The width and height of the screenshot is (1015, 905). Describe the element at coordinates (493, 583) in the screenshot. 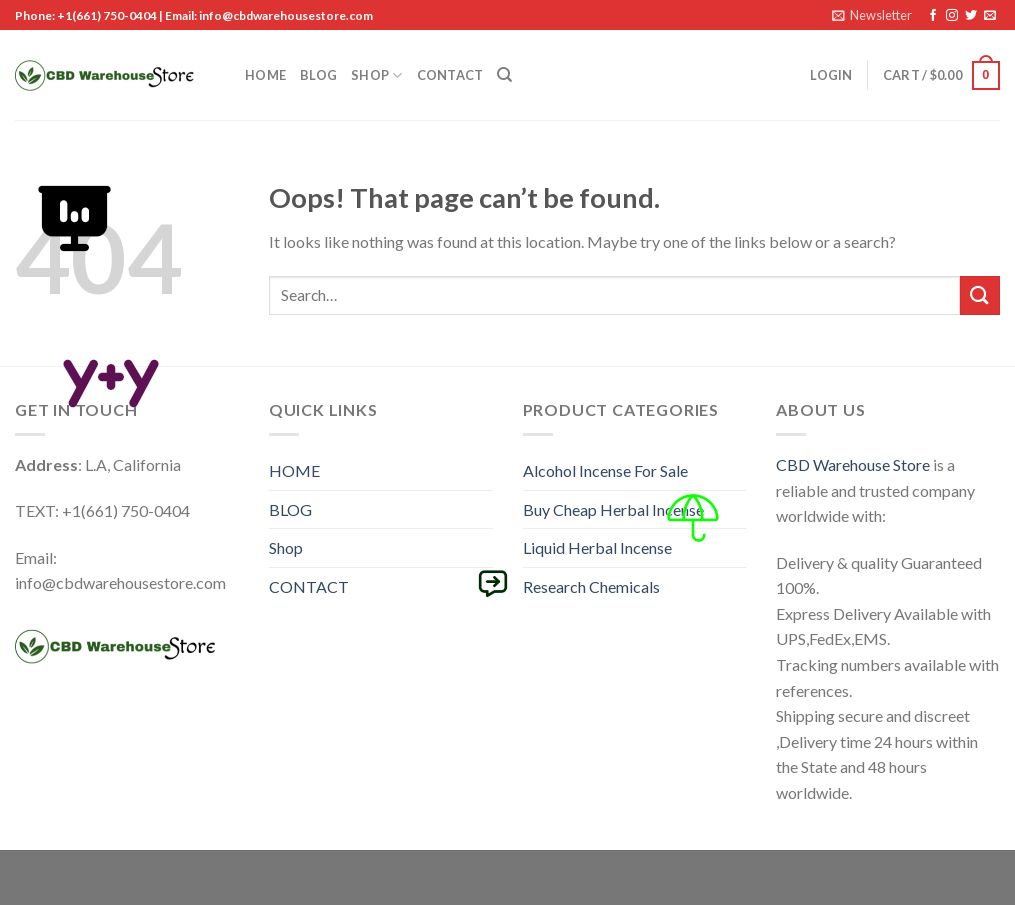

I see `forward a message to another recipient` at that location.